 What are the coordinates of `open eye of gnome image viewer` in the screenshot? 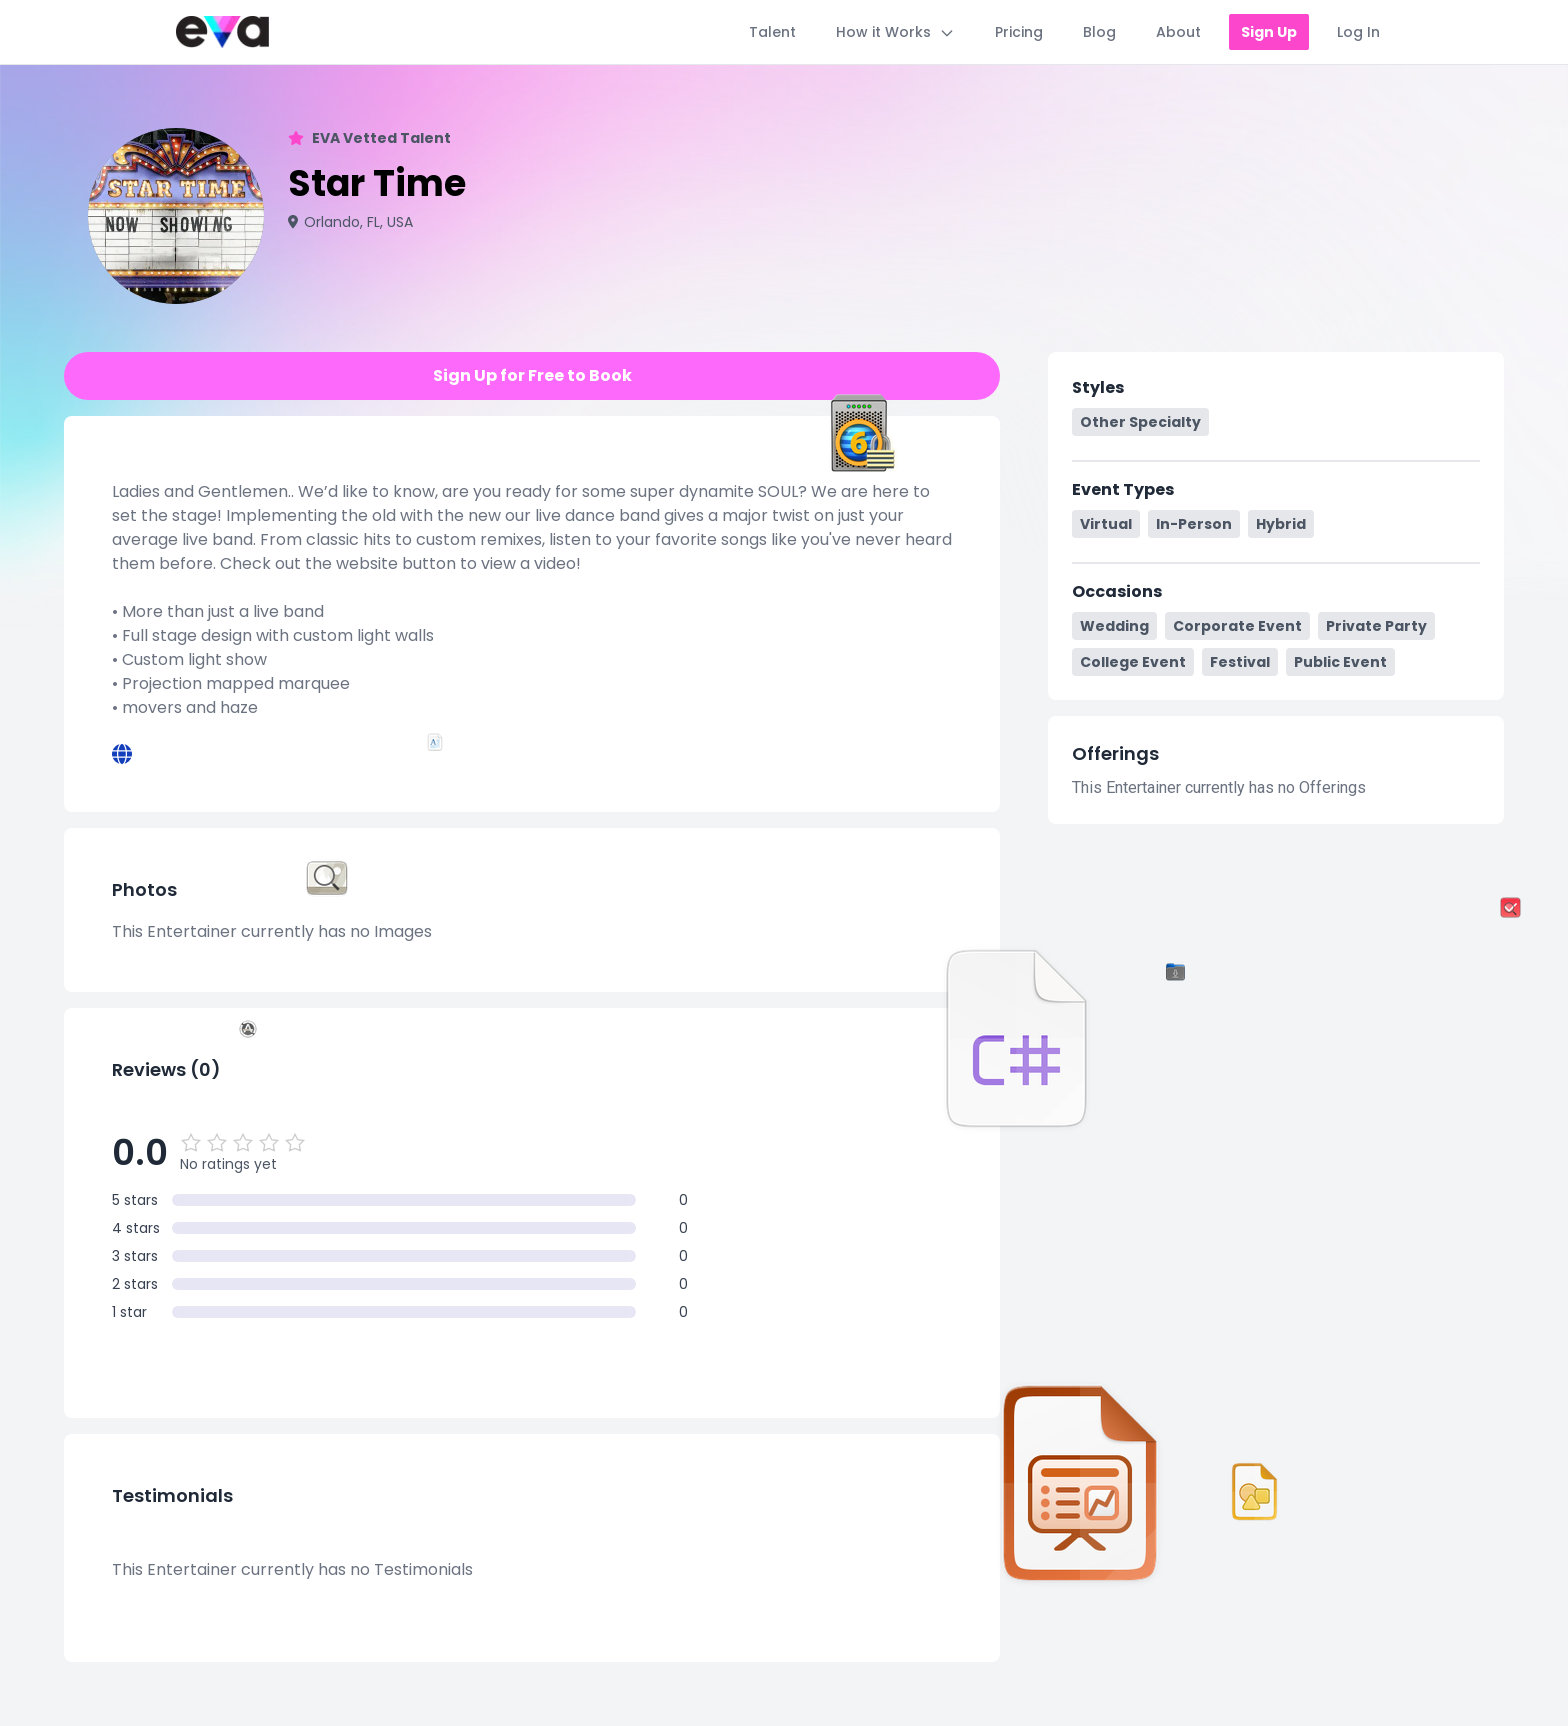 It's located at (327, 878).